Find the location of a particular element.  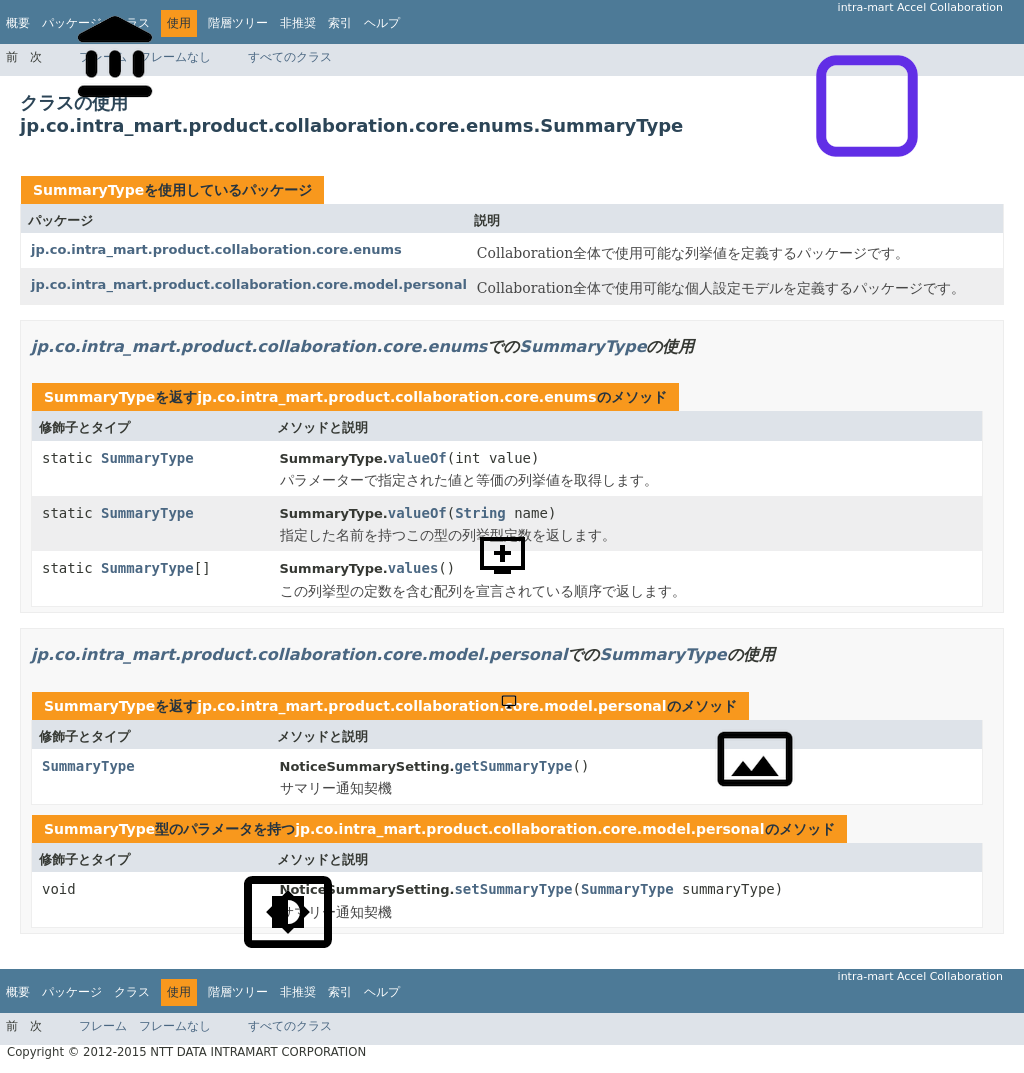

switch to desktop view is located at coordinates (509, 702).